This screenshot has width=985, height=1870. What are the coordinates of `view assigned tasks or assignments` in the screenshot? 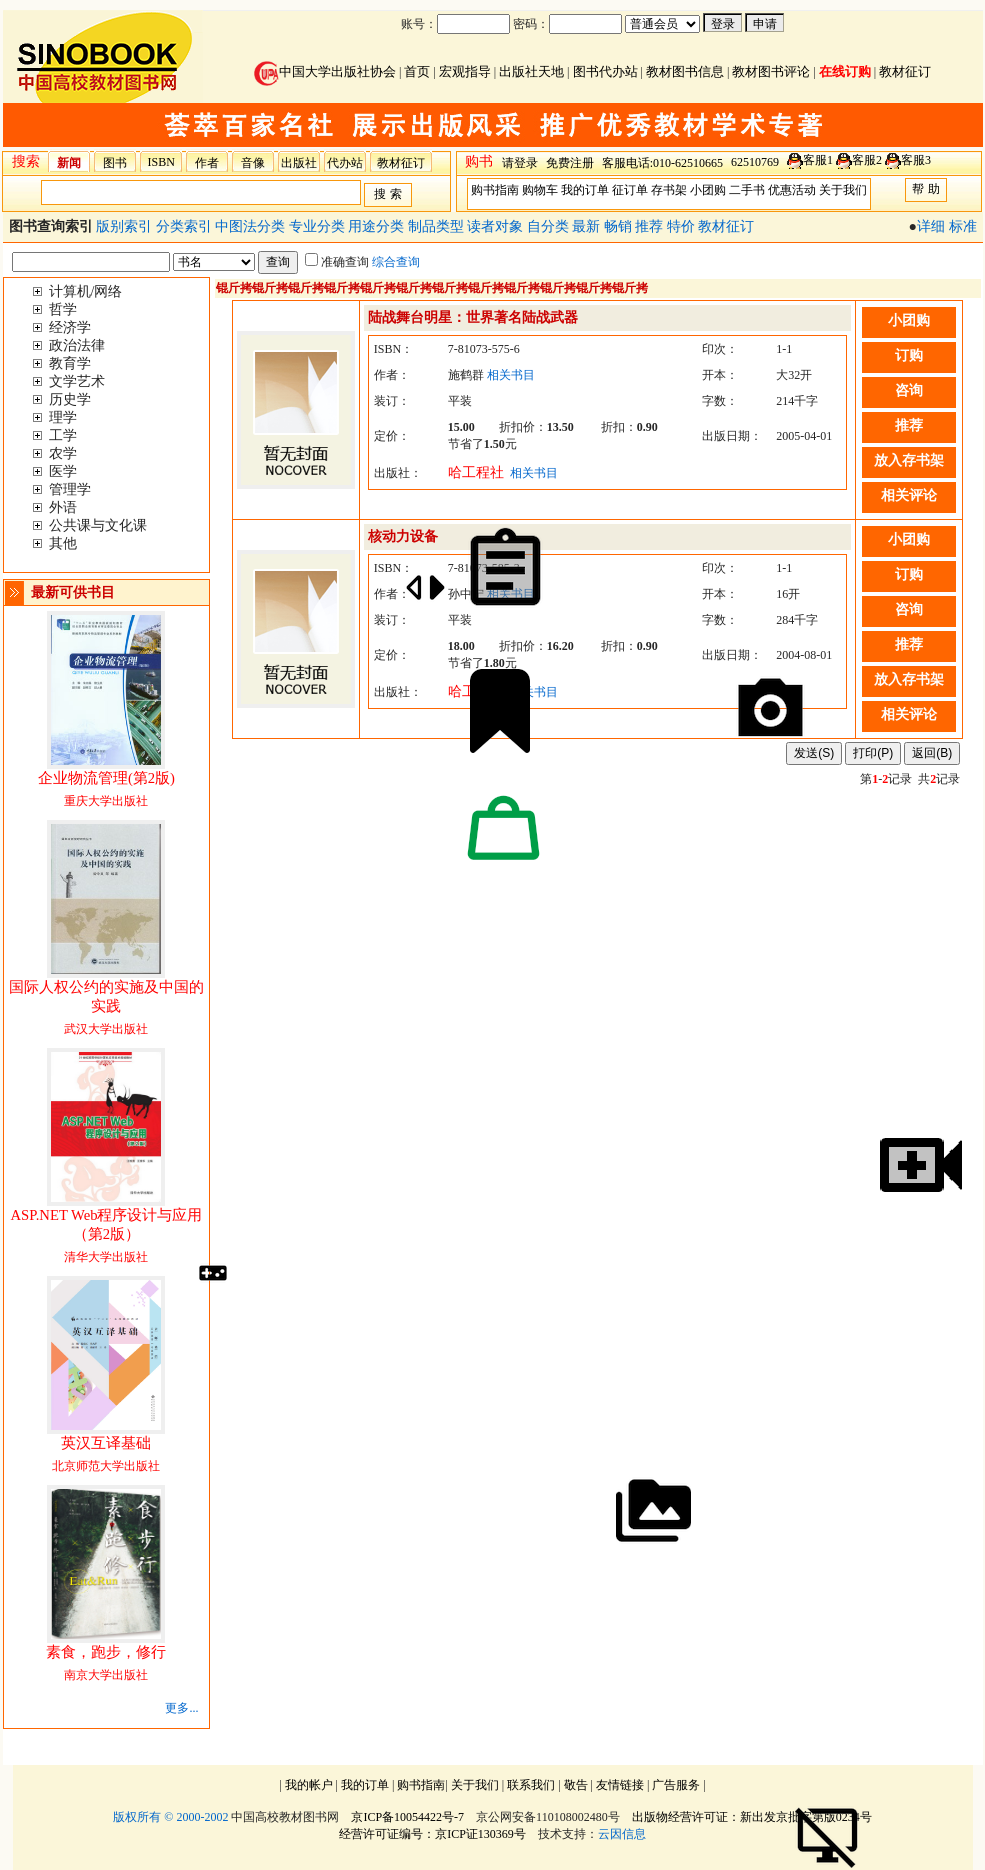 It's located at (505, 570).